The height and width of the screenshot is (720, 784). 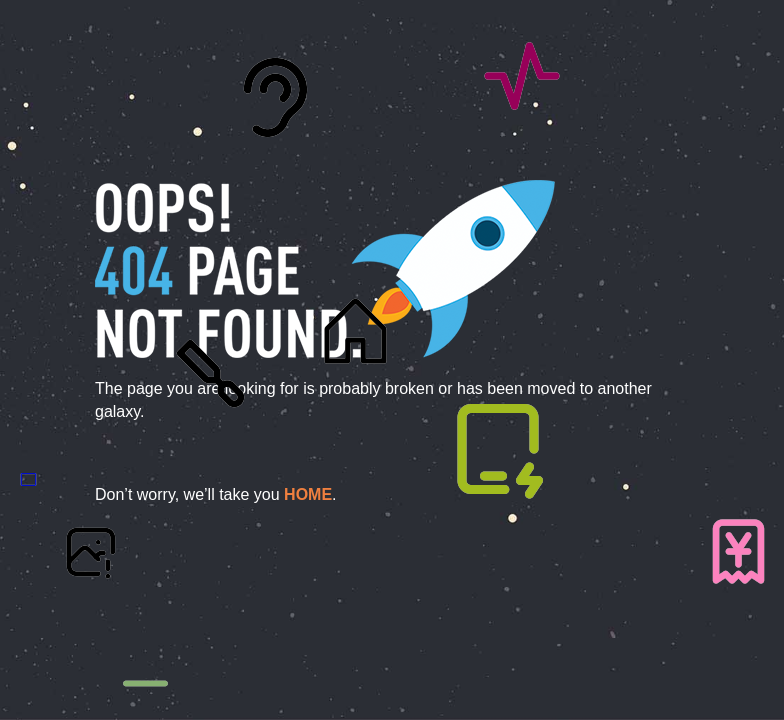 I want to click on represents a container or frame element, so click(x=28, y=479).